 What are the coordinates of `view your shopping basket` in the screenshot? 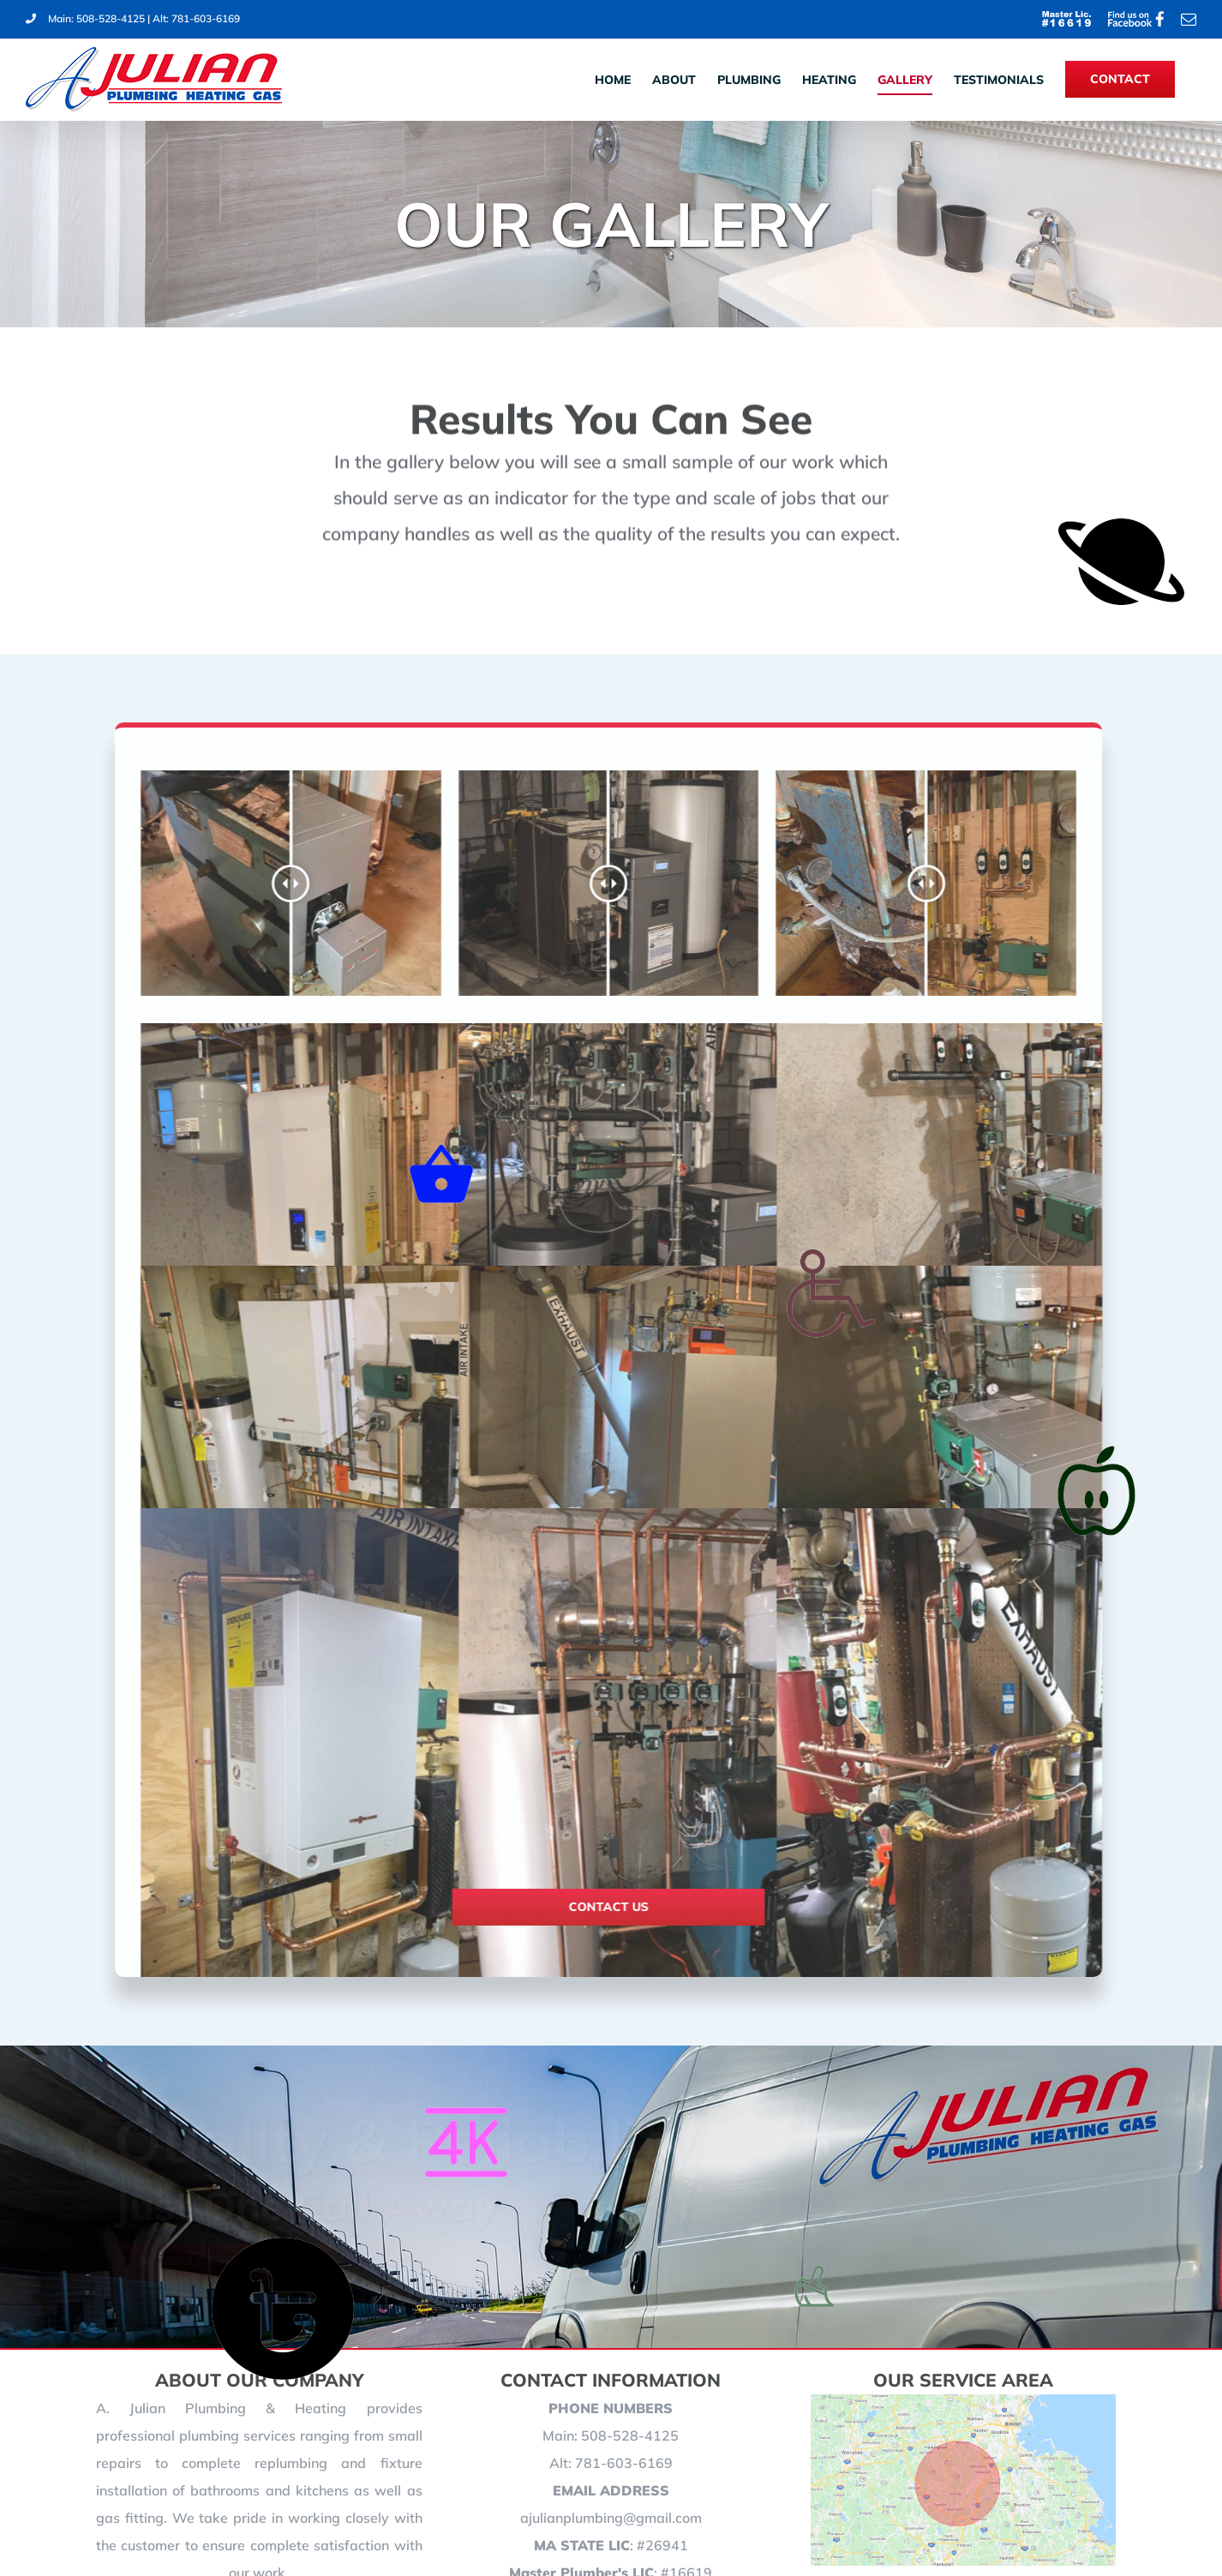 It's located at (441, 1175).